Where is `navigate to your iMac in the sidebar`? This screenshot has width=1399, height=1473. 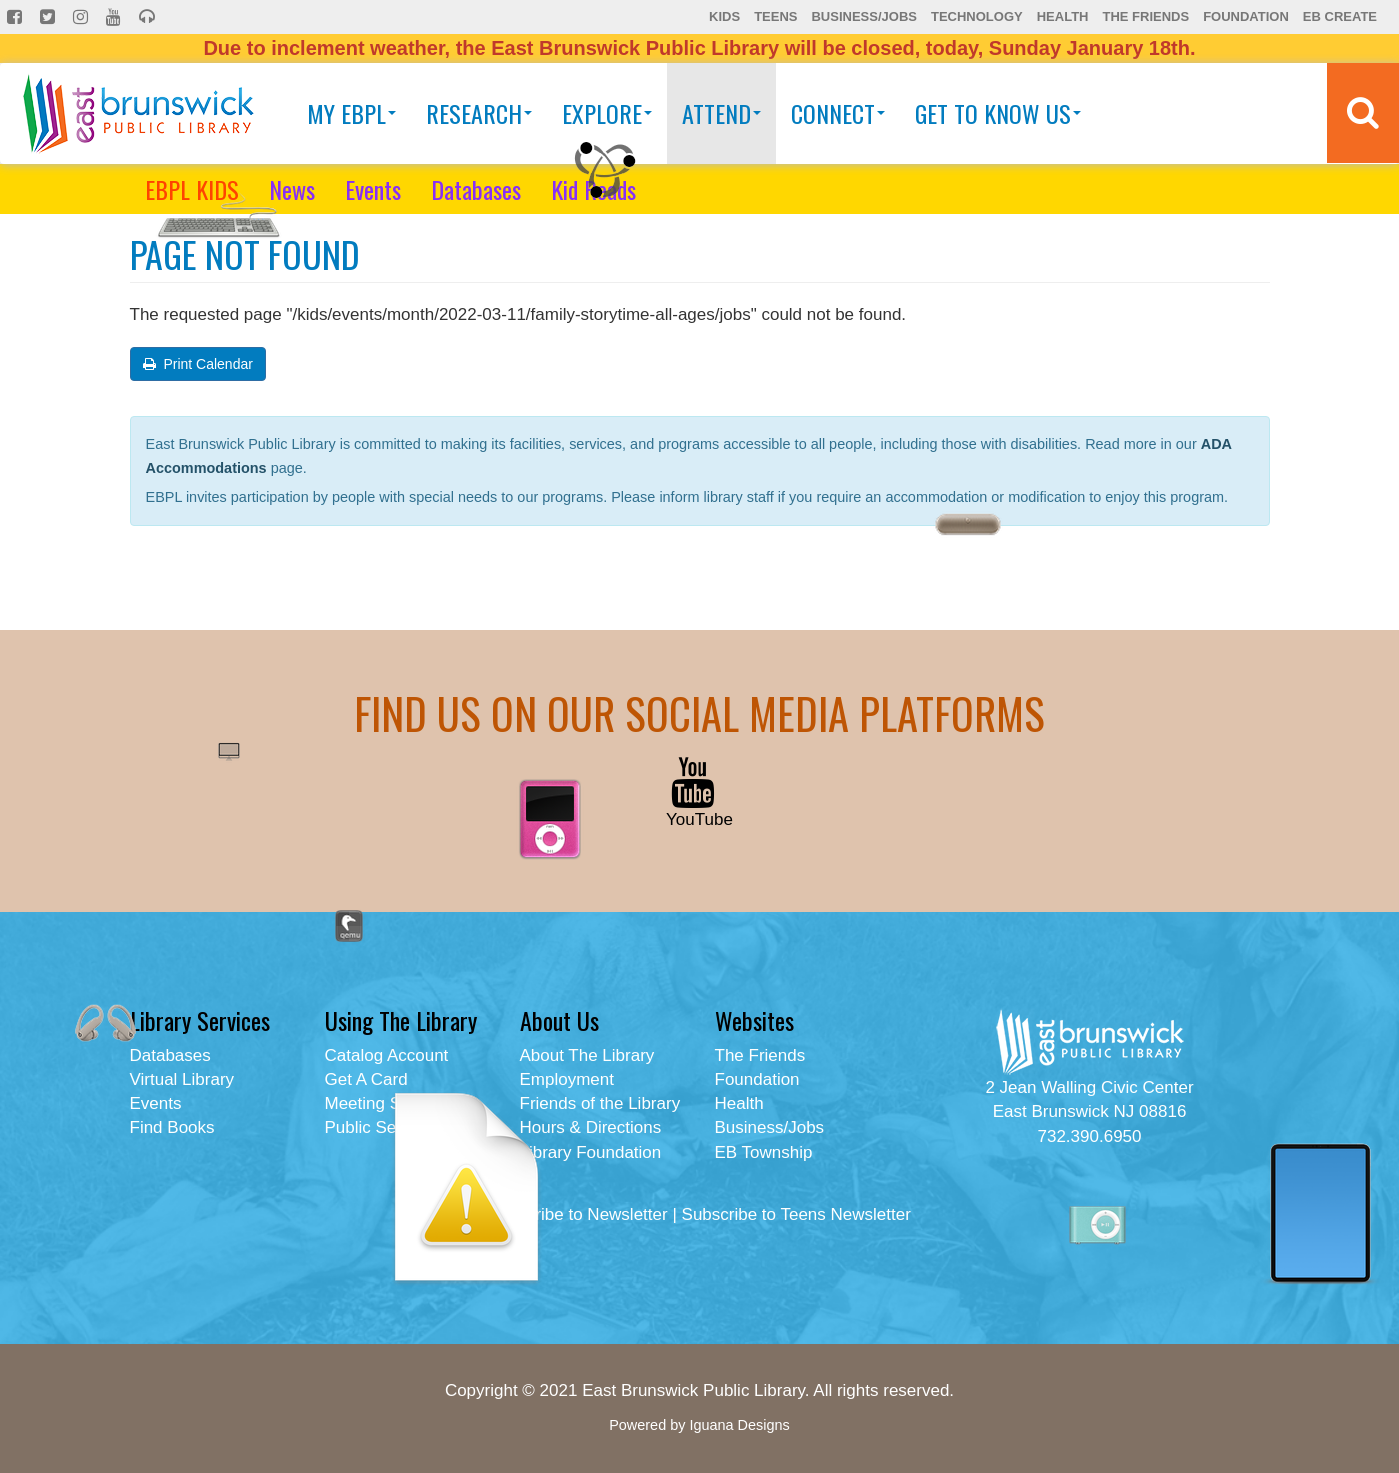 navigate to your iMac in the sidebar is located at coordinates (229, 752).